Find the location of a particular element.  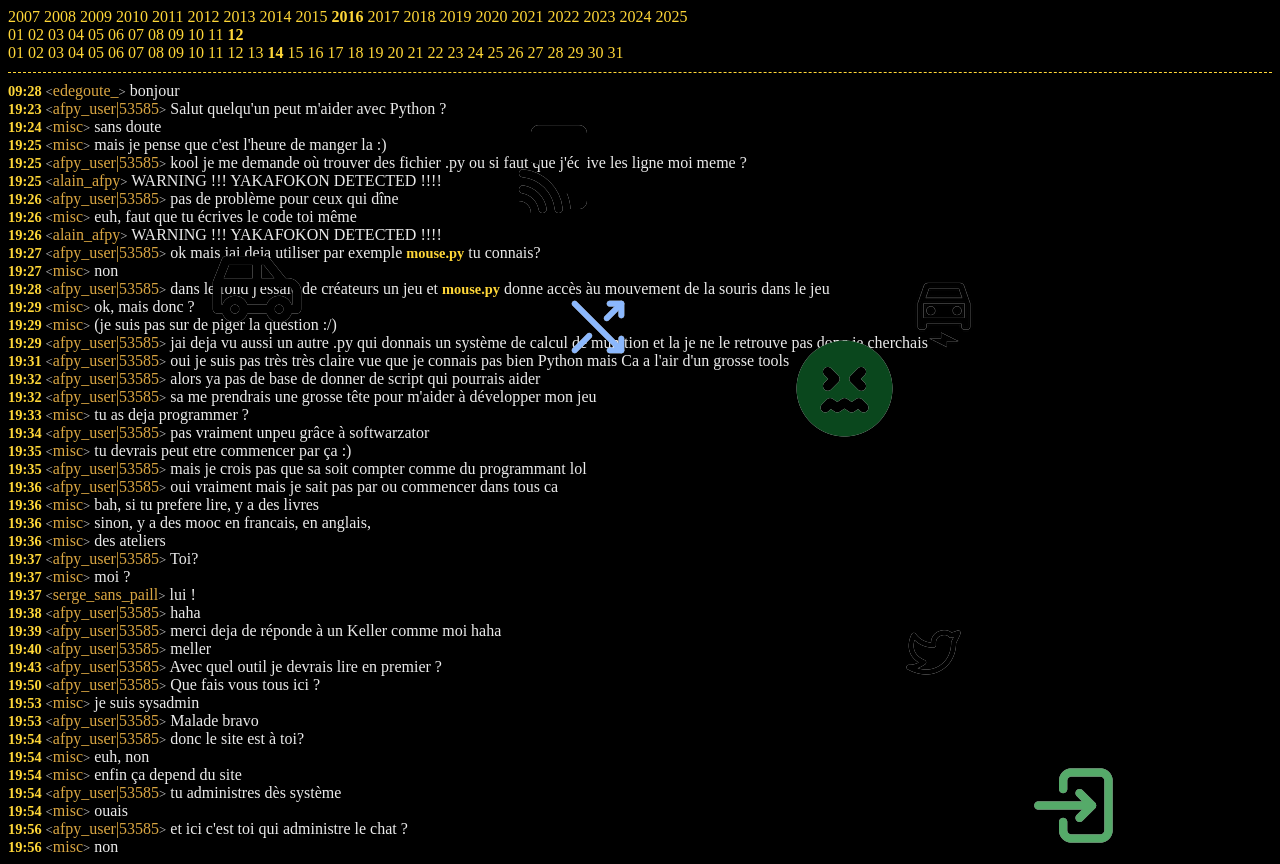

log in to your account is located at coordinates (1075, 805).